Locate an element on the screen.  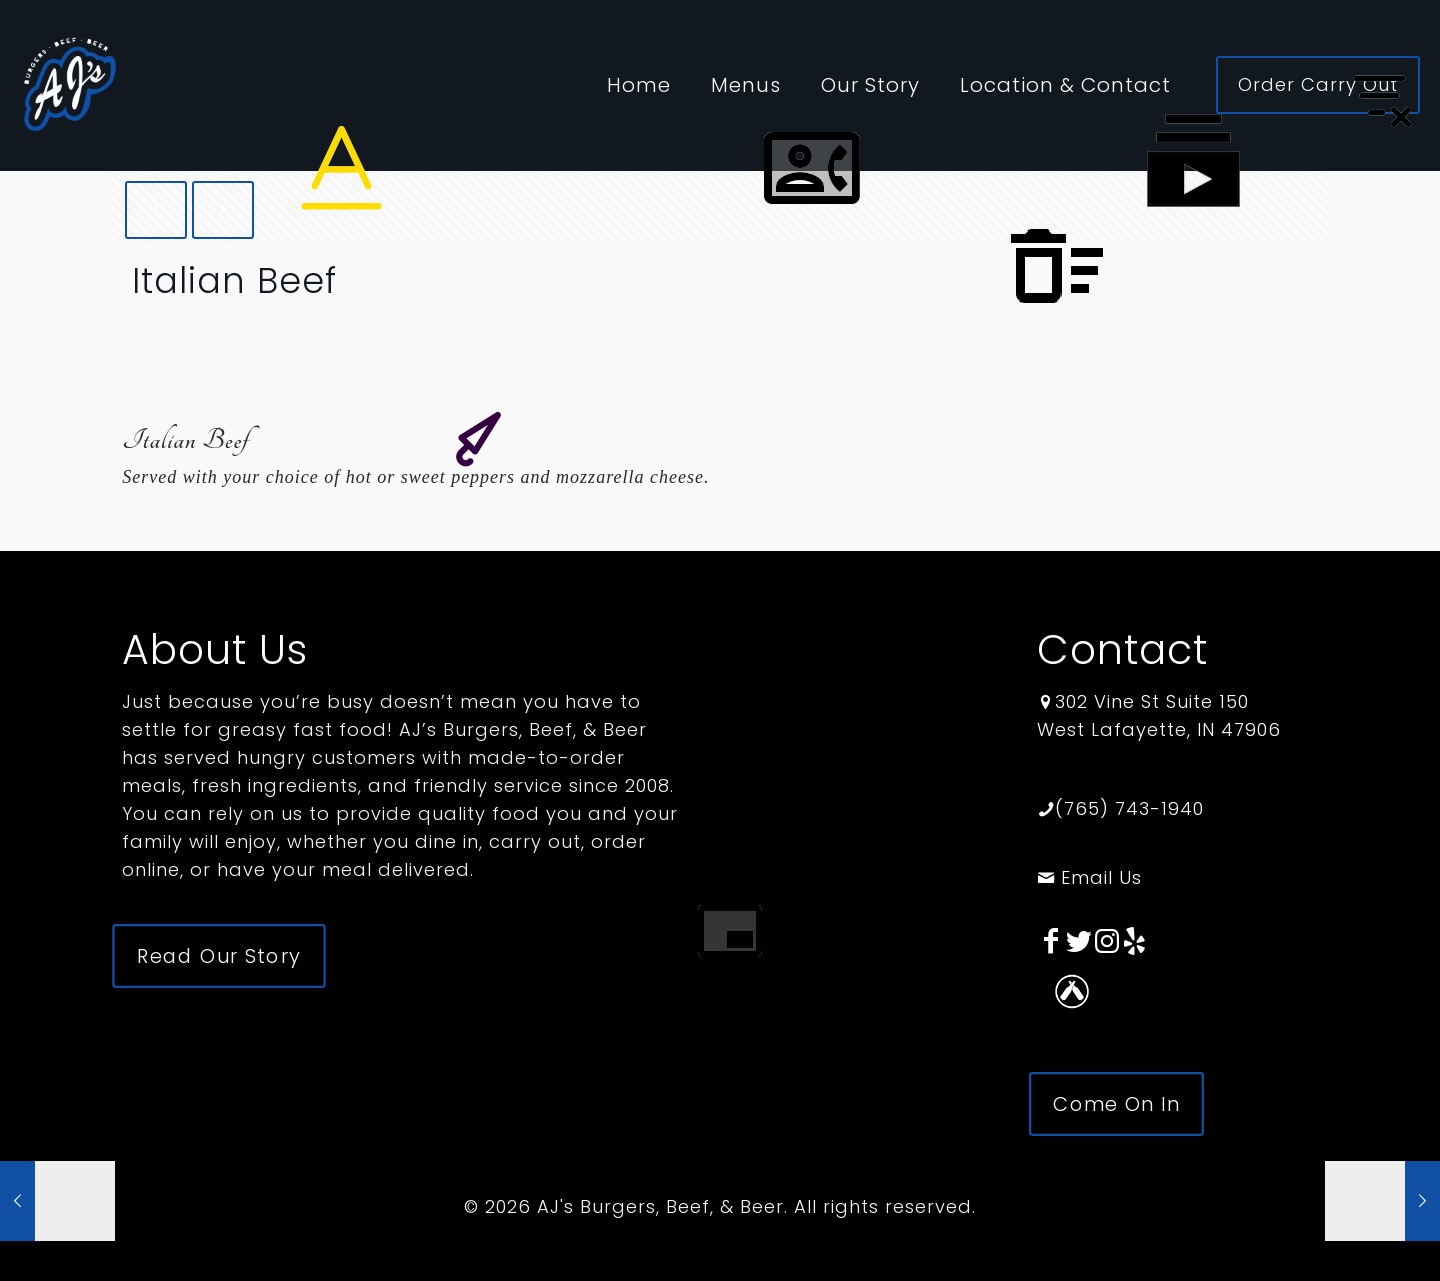
clear all active filters is located at coordinates (1379, 95).